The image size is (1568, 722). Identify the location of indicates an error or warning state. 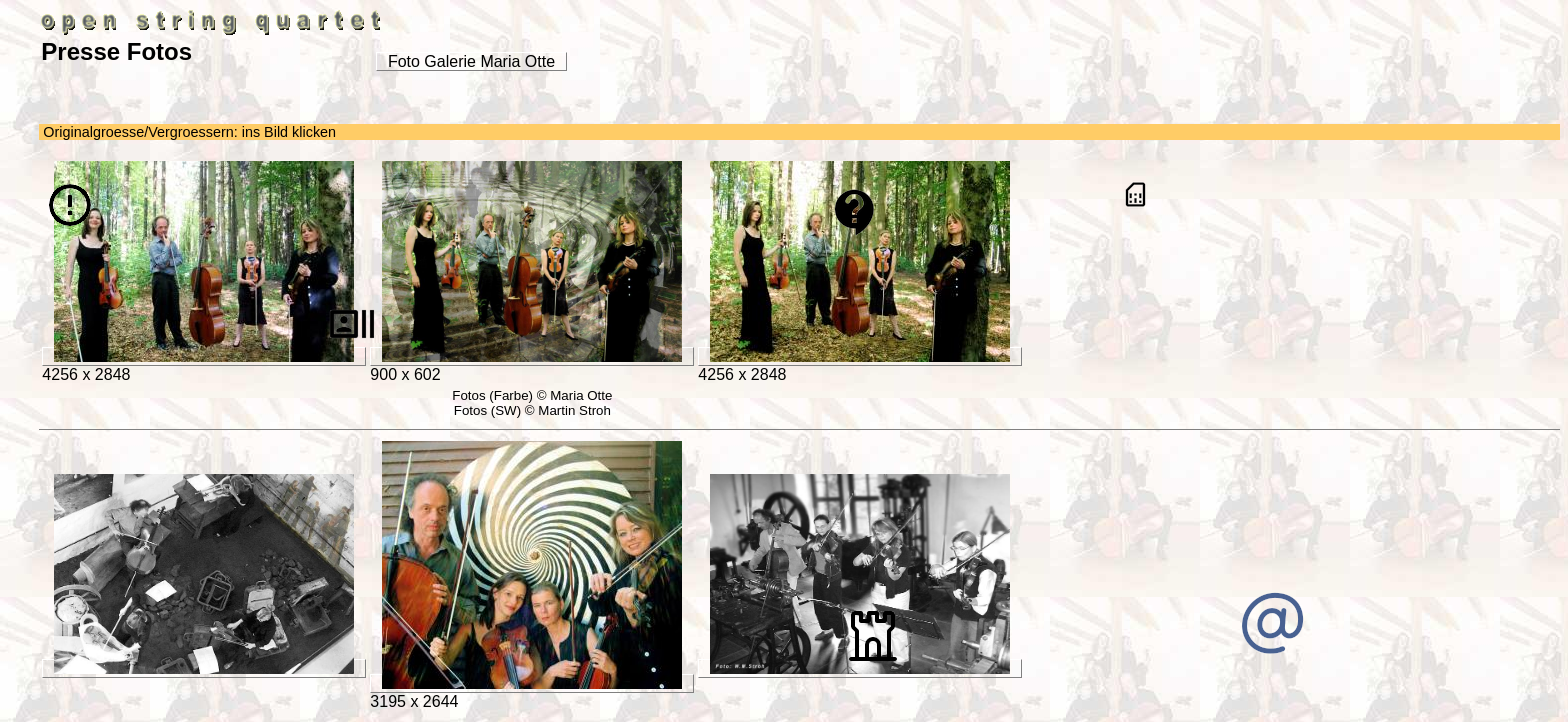
(70, 205).